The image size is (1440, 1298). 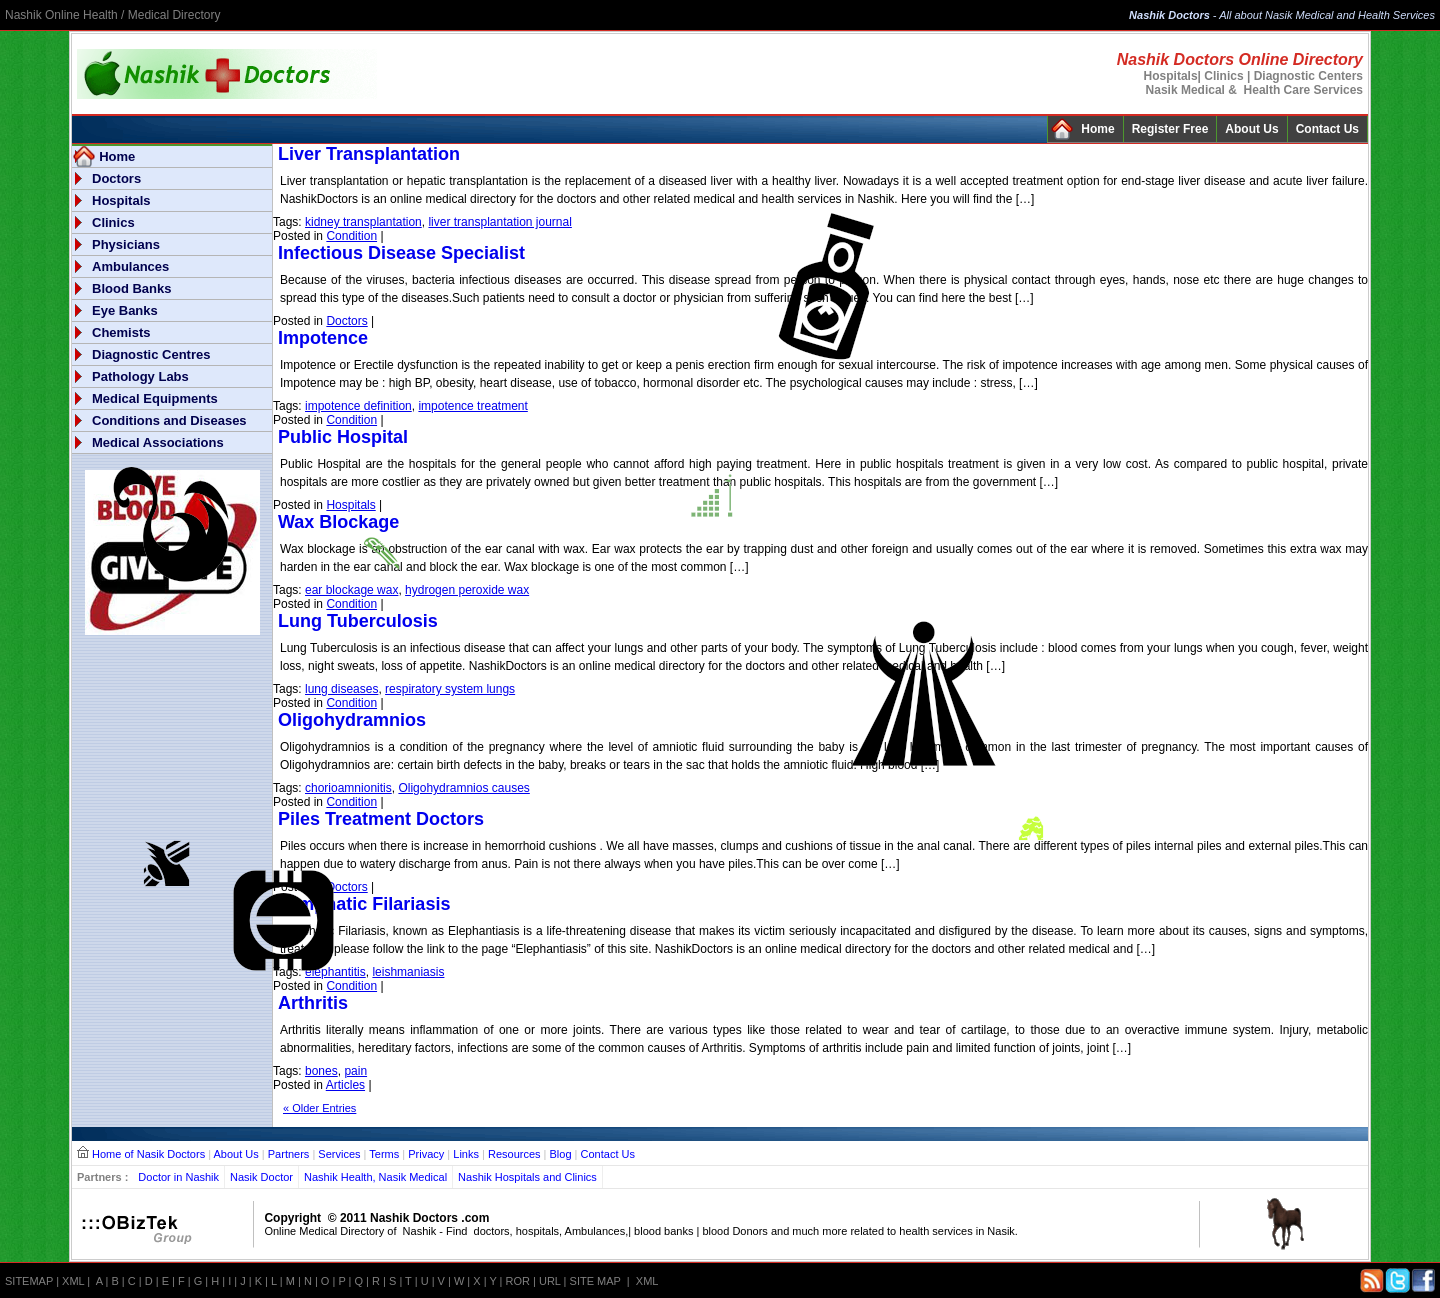 I want to click on enter a cave or underground area, so click(x=1031, y=828).